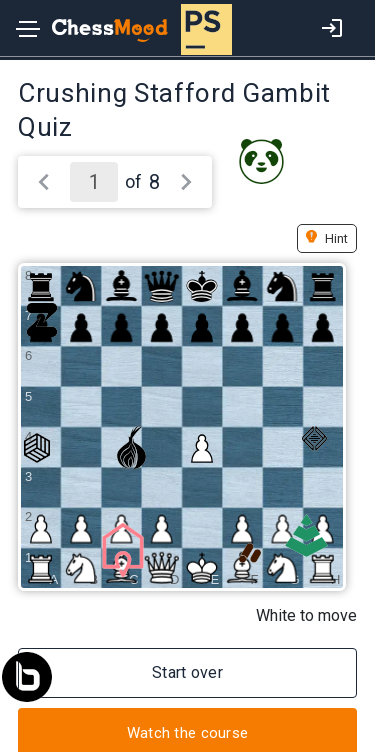 The image size is (375, 752). Describe the element at coordinates (306, 535) in the screenshot. I see `red app logo` at that location.